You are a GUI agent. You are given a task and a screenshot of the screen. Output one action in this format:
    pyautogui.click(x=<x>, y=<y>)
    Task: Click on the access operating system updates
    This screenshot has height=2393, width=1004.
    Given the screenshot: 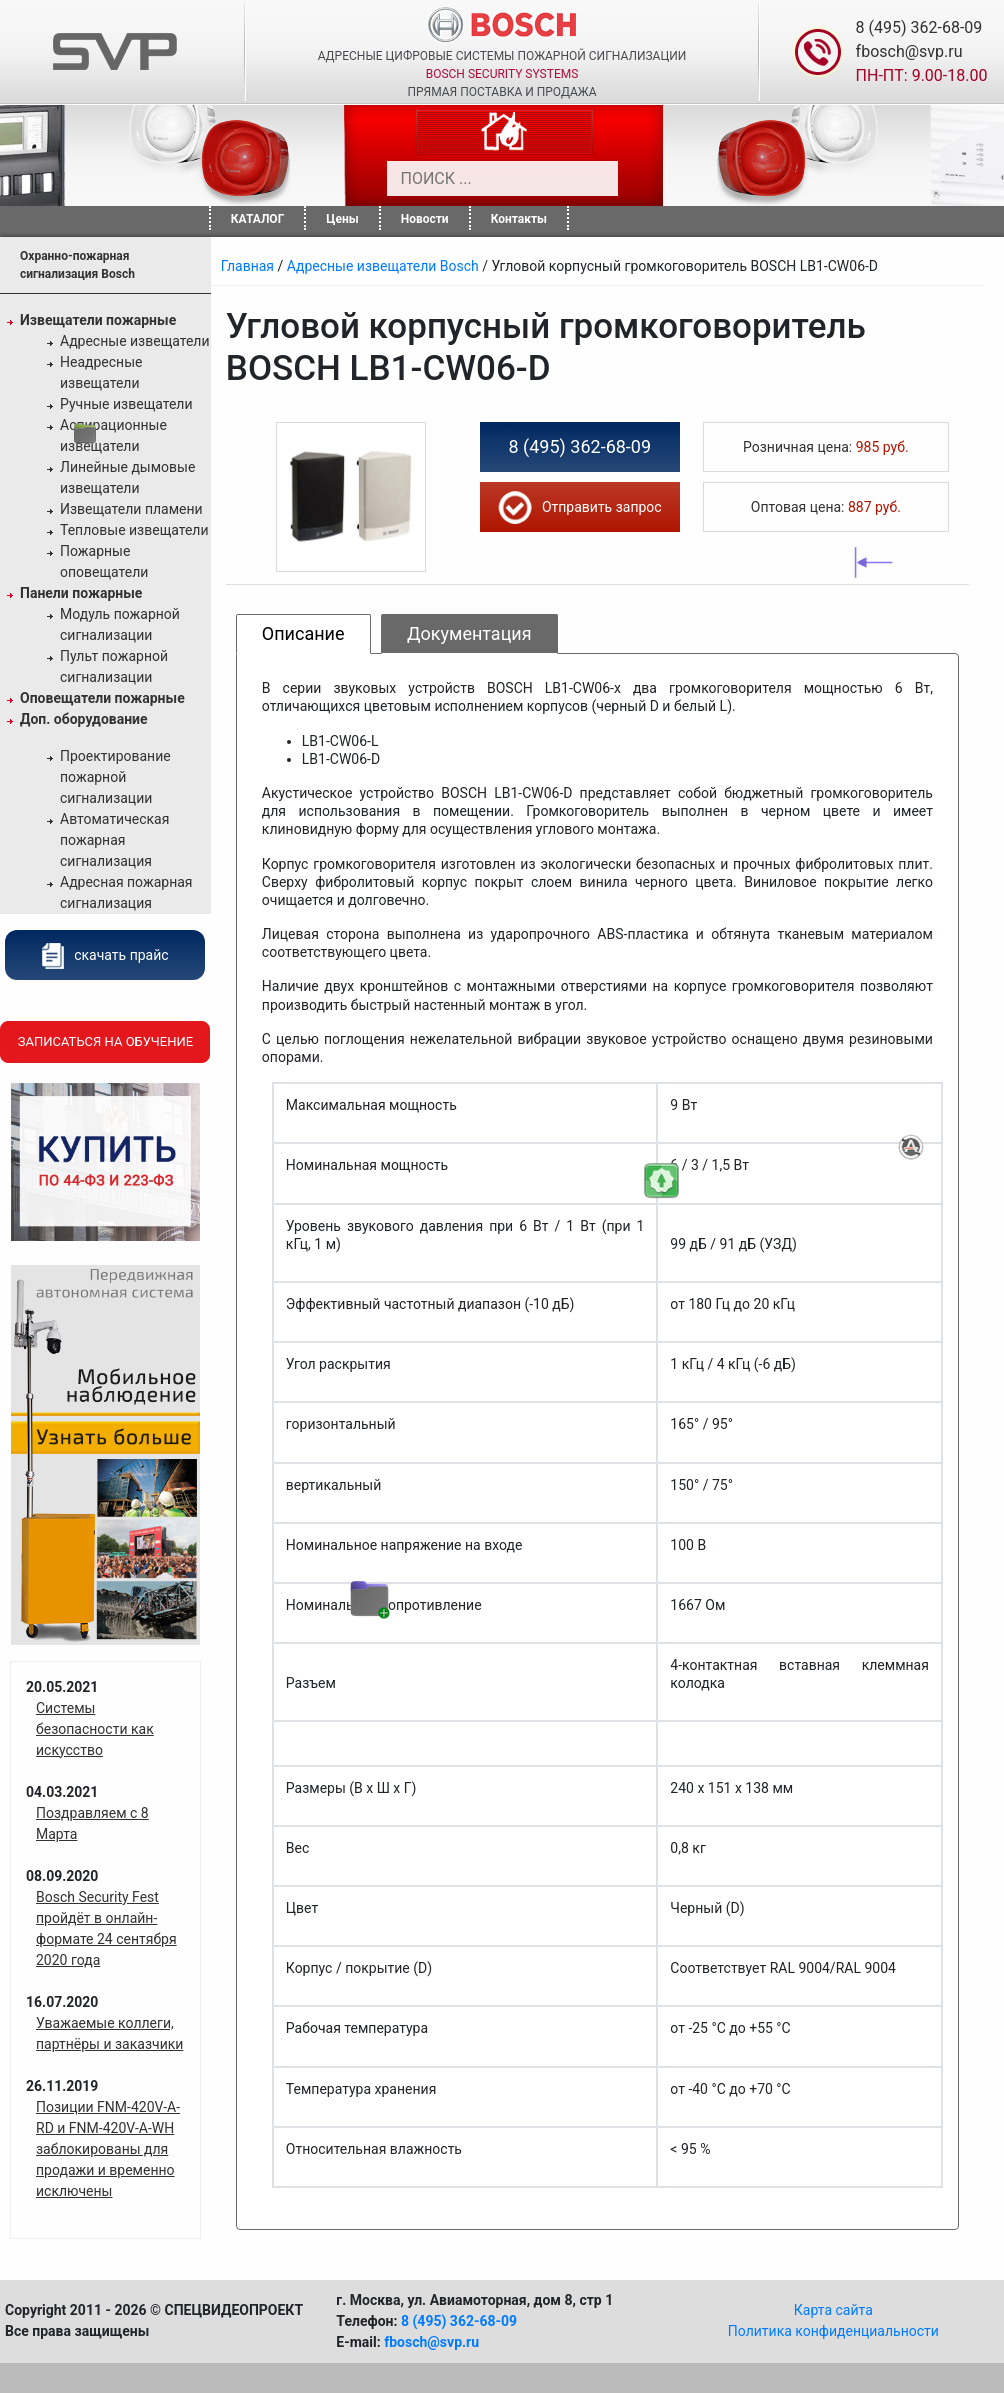 What is the action you would take?
    pyautogui.click(x=661, y=1180)
    